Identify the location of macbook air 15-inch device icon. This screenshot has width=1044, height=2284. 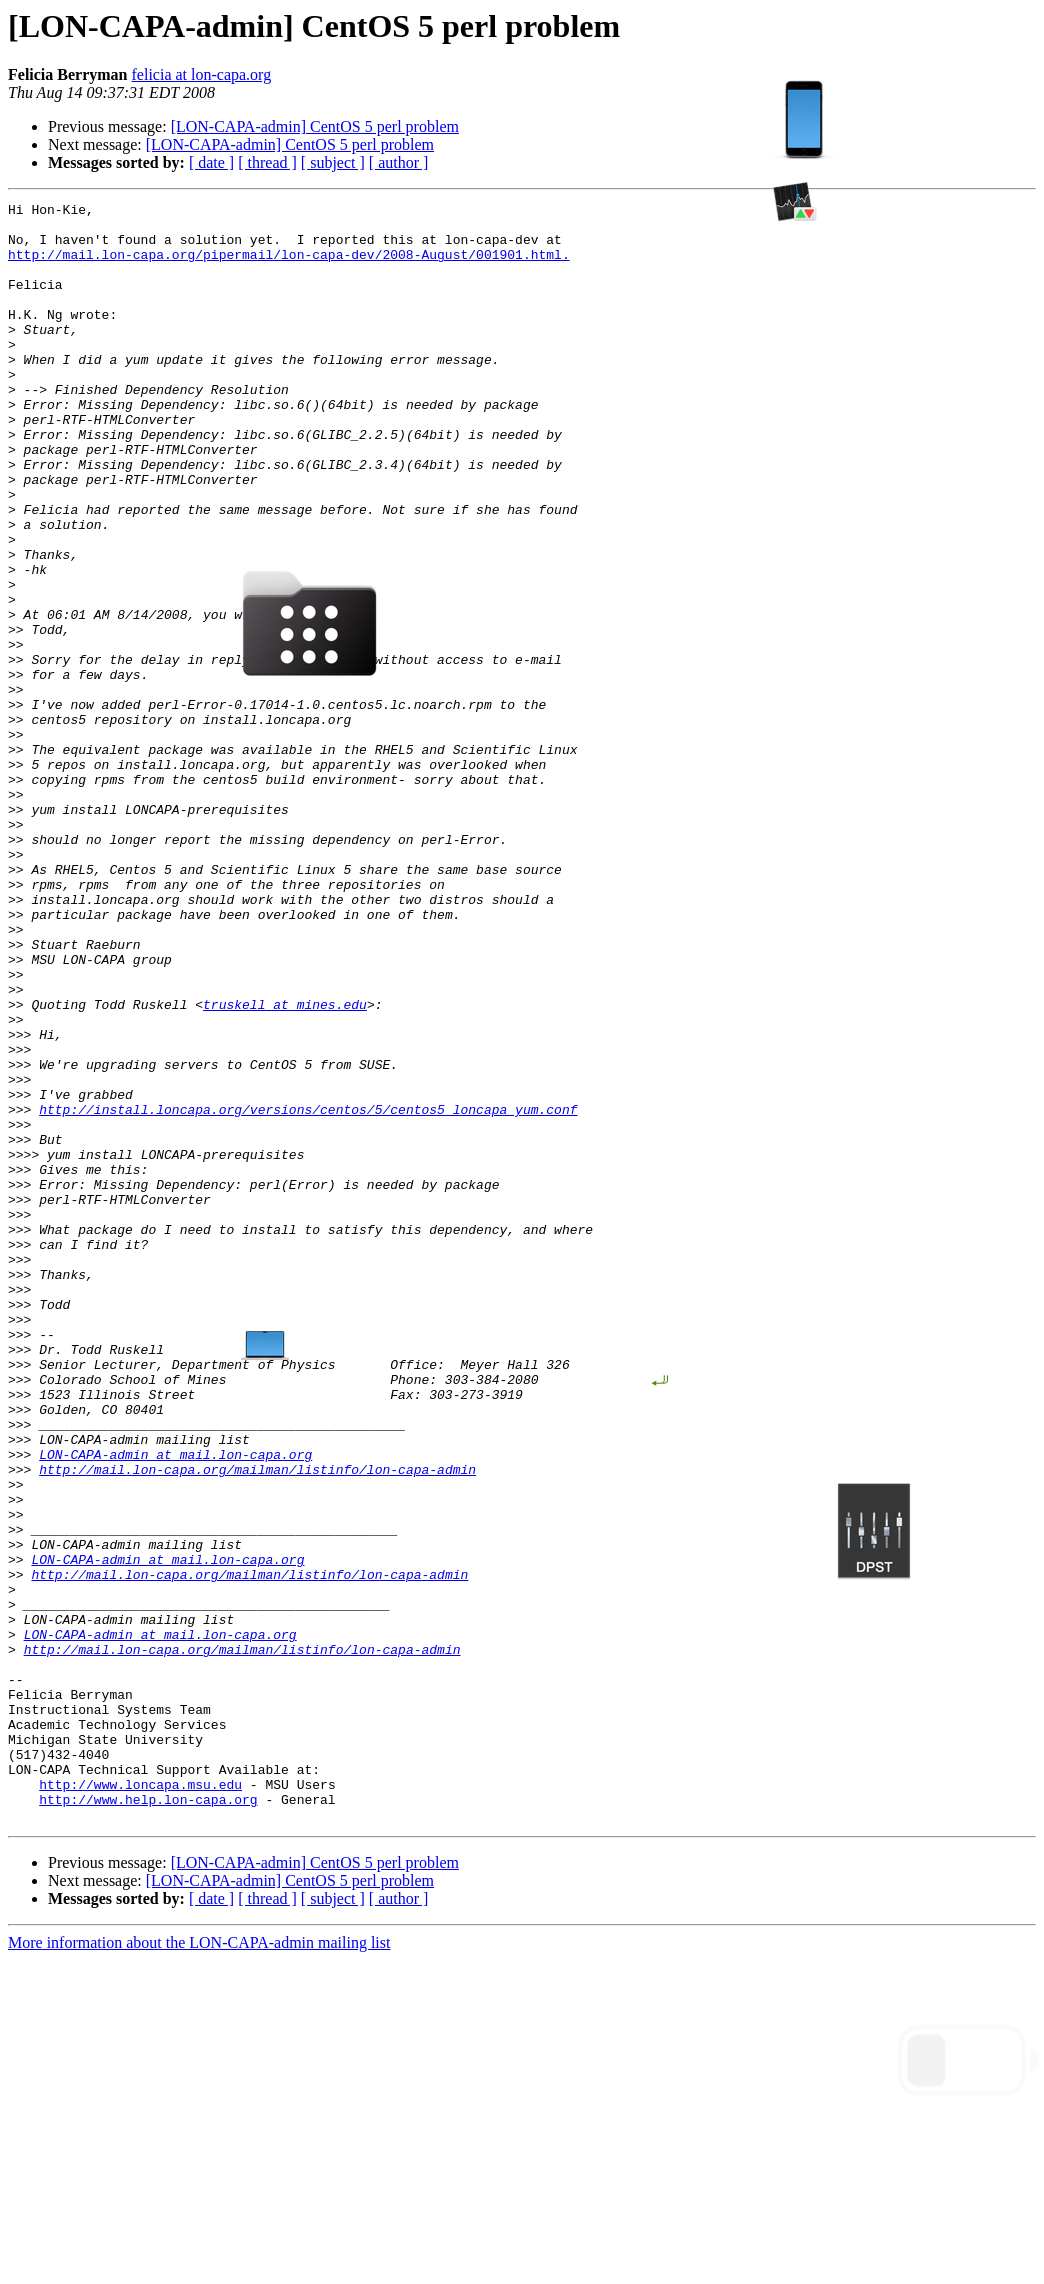
(265, 1343).